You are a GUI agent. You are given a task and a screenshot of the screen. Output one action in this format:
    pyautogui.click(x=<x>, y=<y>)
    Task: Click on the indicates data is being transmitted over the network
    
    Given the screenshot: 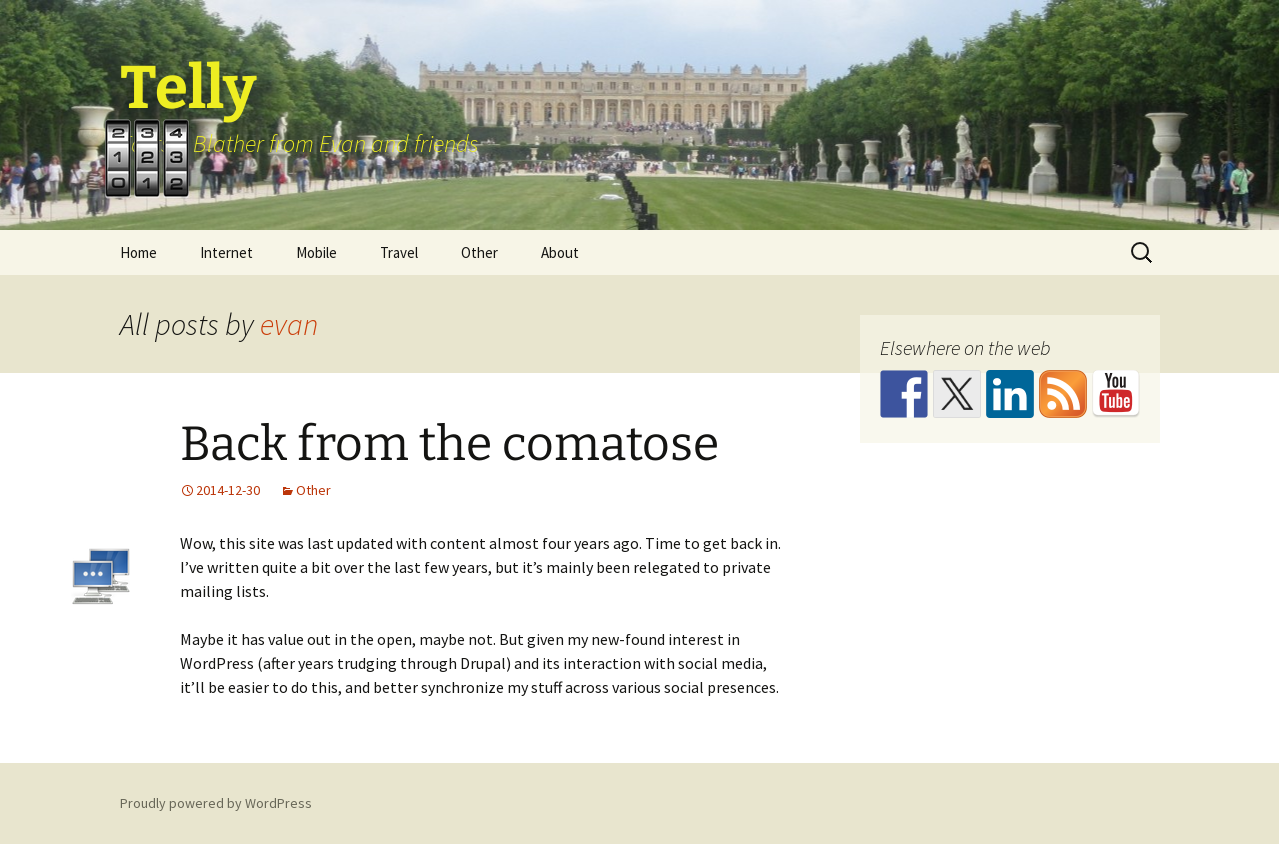 What is the action you would take?
    pyautogui.click(x=100, y=576)
    